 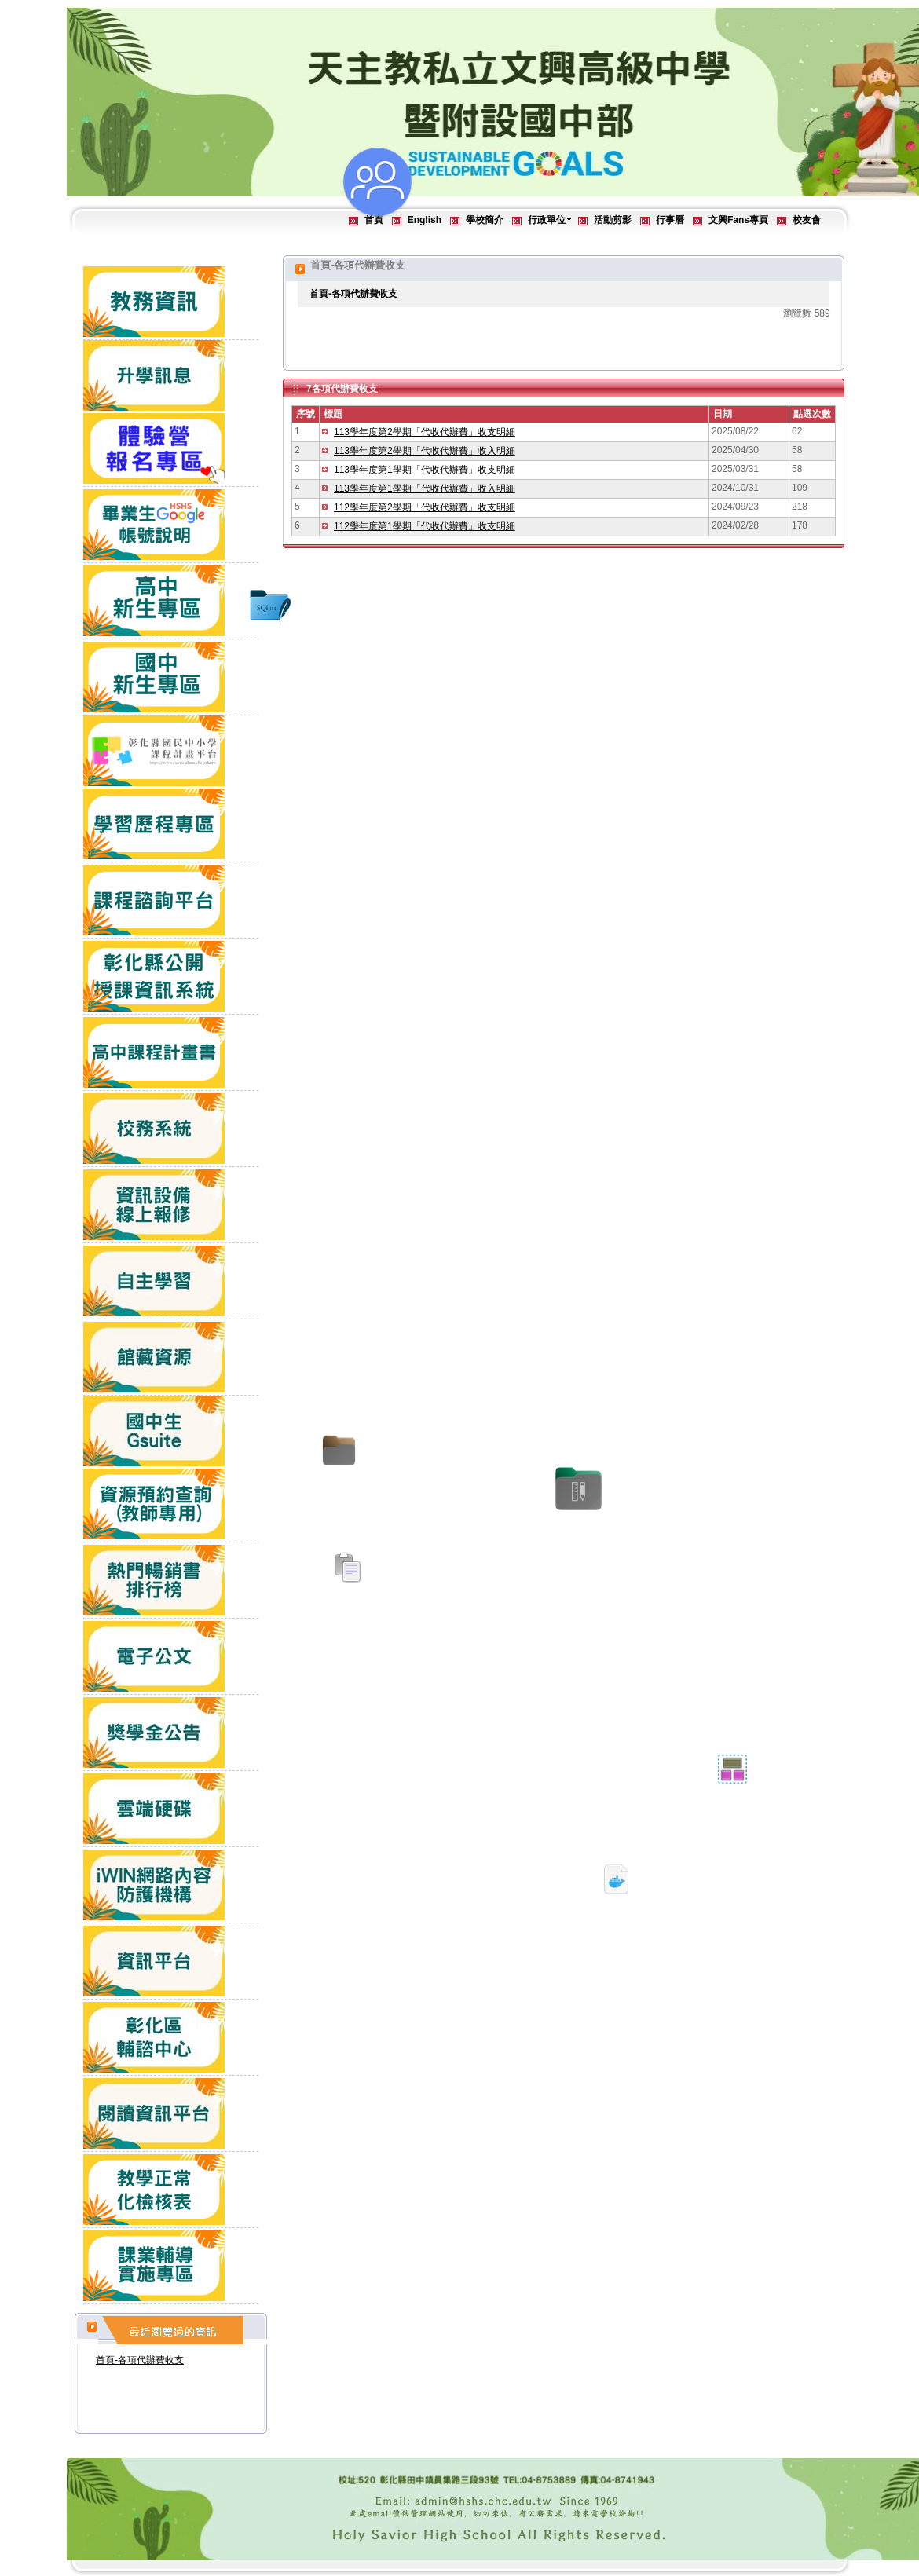 I want to click on paste copied content from clipboard, so click(x=347, y=1567).